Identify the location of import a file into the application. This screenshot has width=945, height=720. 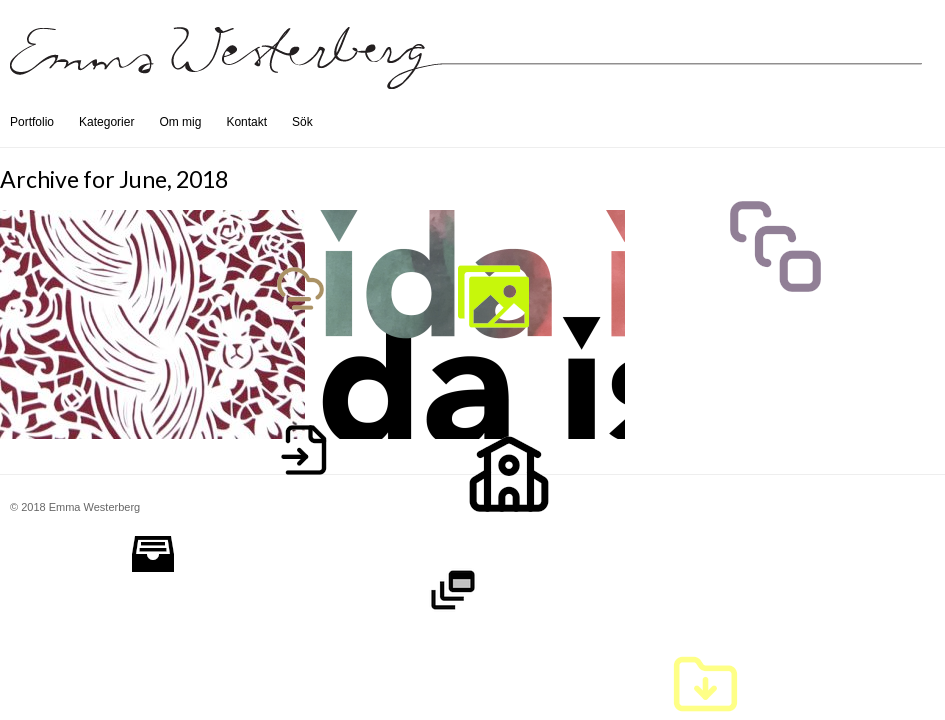
(306, 450).